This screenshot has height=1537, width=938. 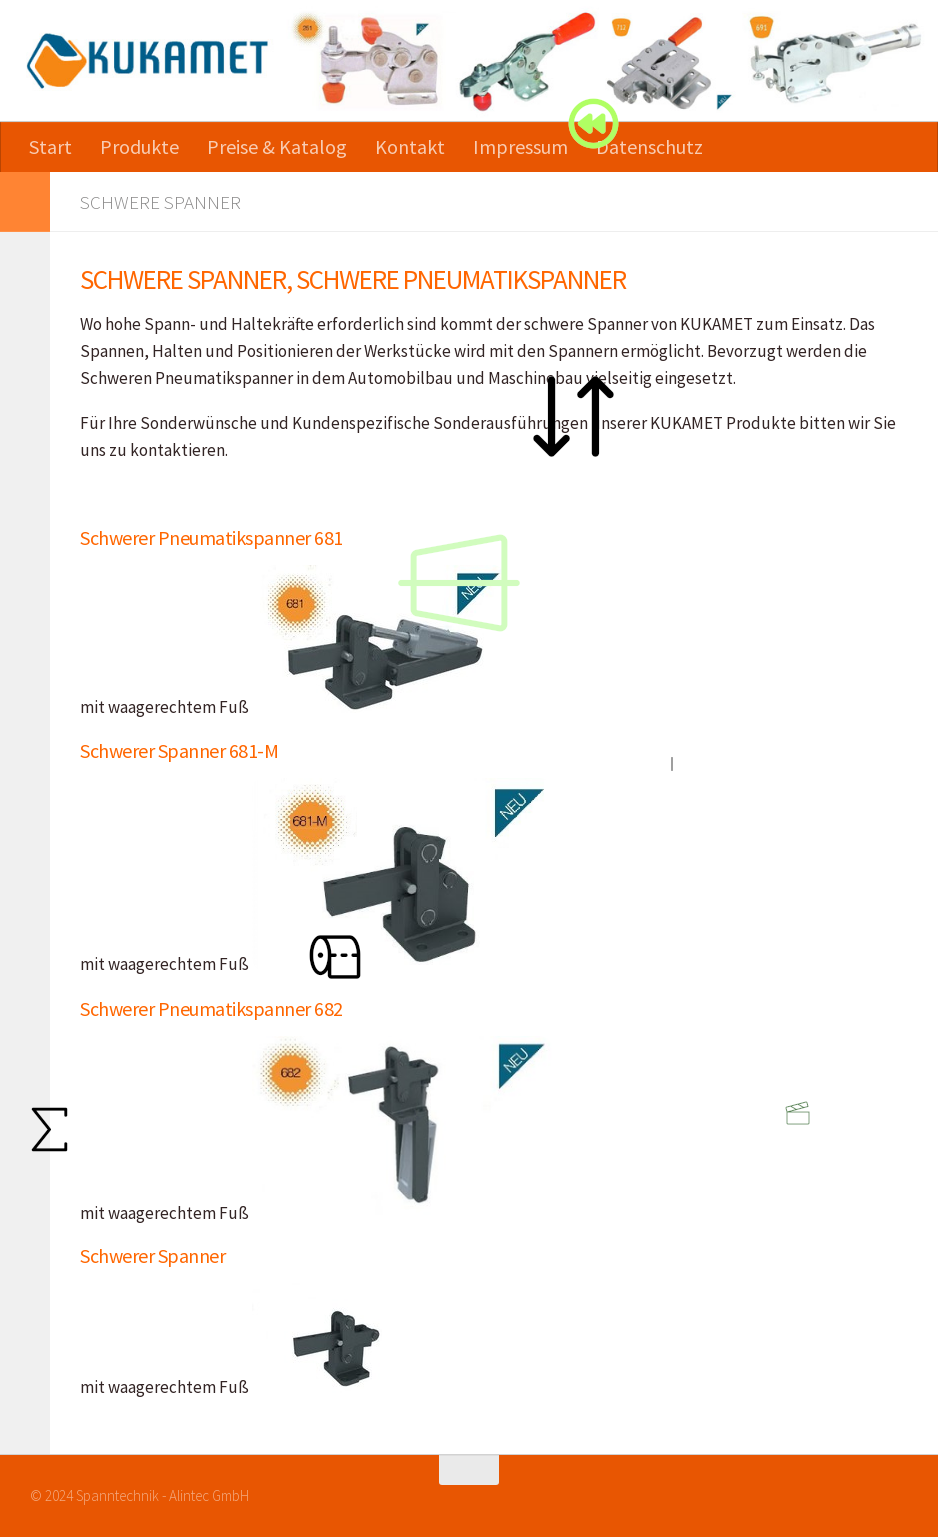 I want to click on adjust perspective or viewing angle, so click(x=459, y=583).